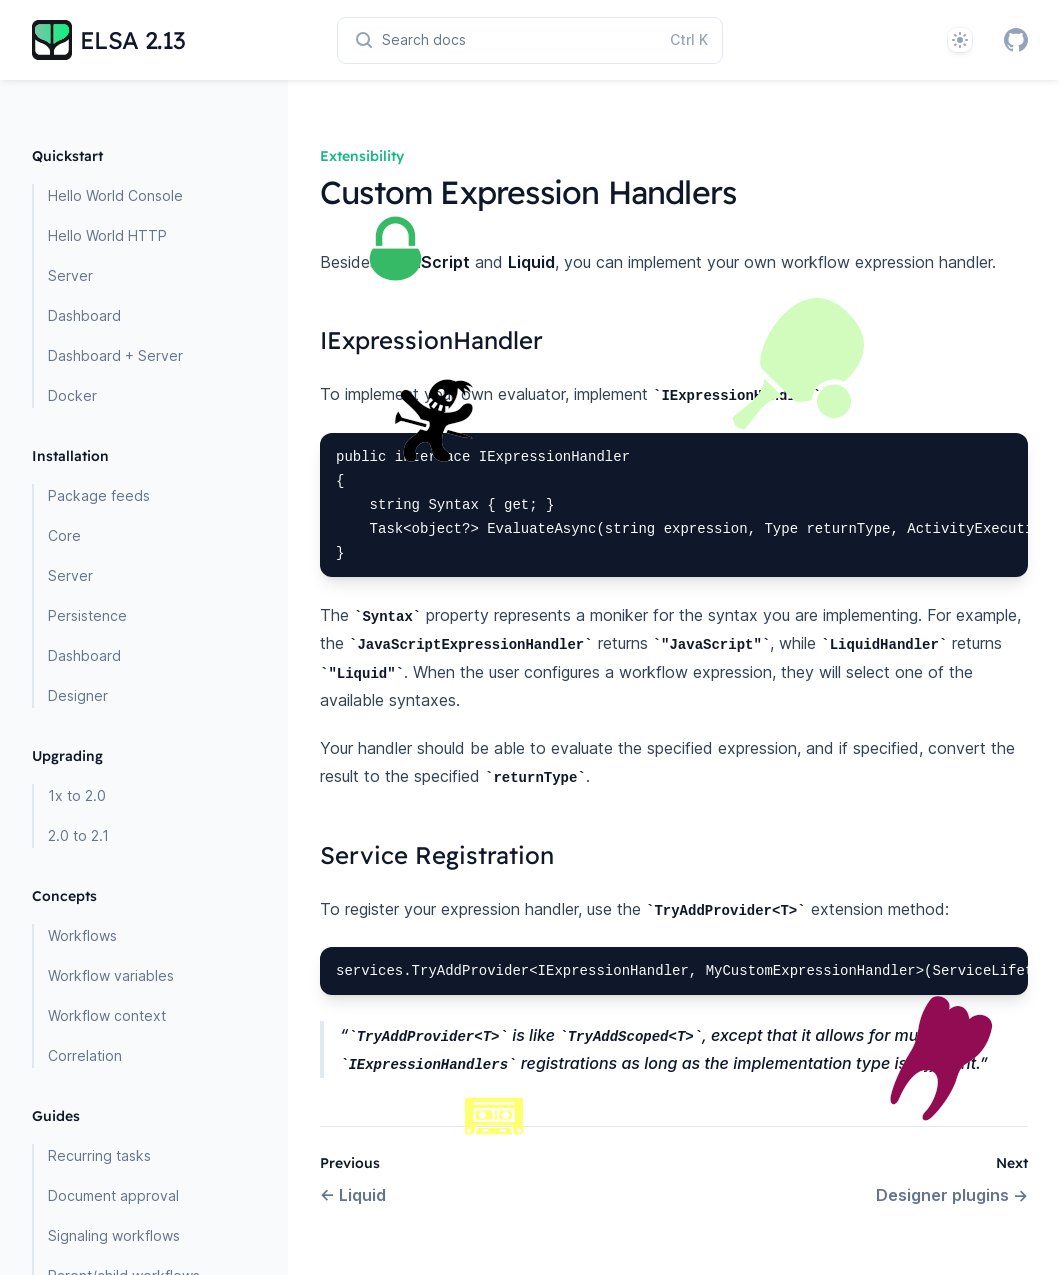  What do you see at coordinates (494, 1117) in the screenshot?
I see `access retro or vintage audio content` at bounding box center [494, 1117].